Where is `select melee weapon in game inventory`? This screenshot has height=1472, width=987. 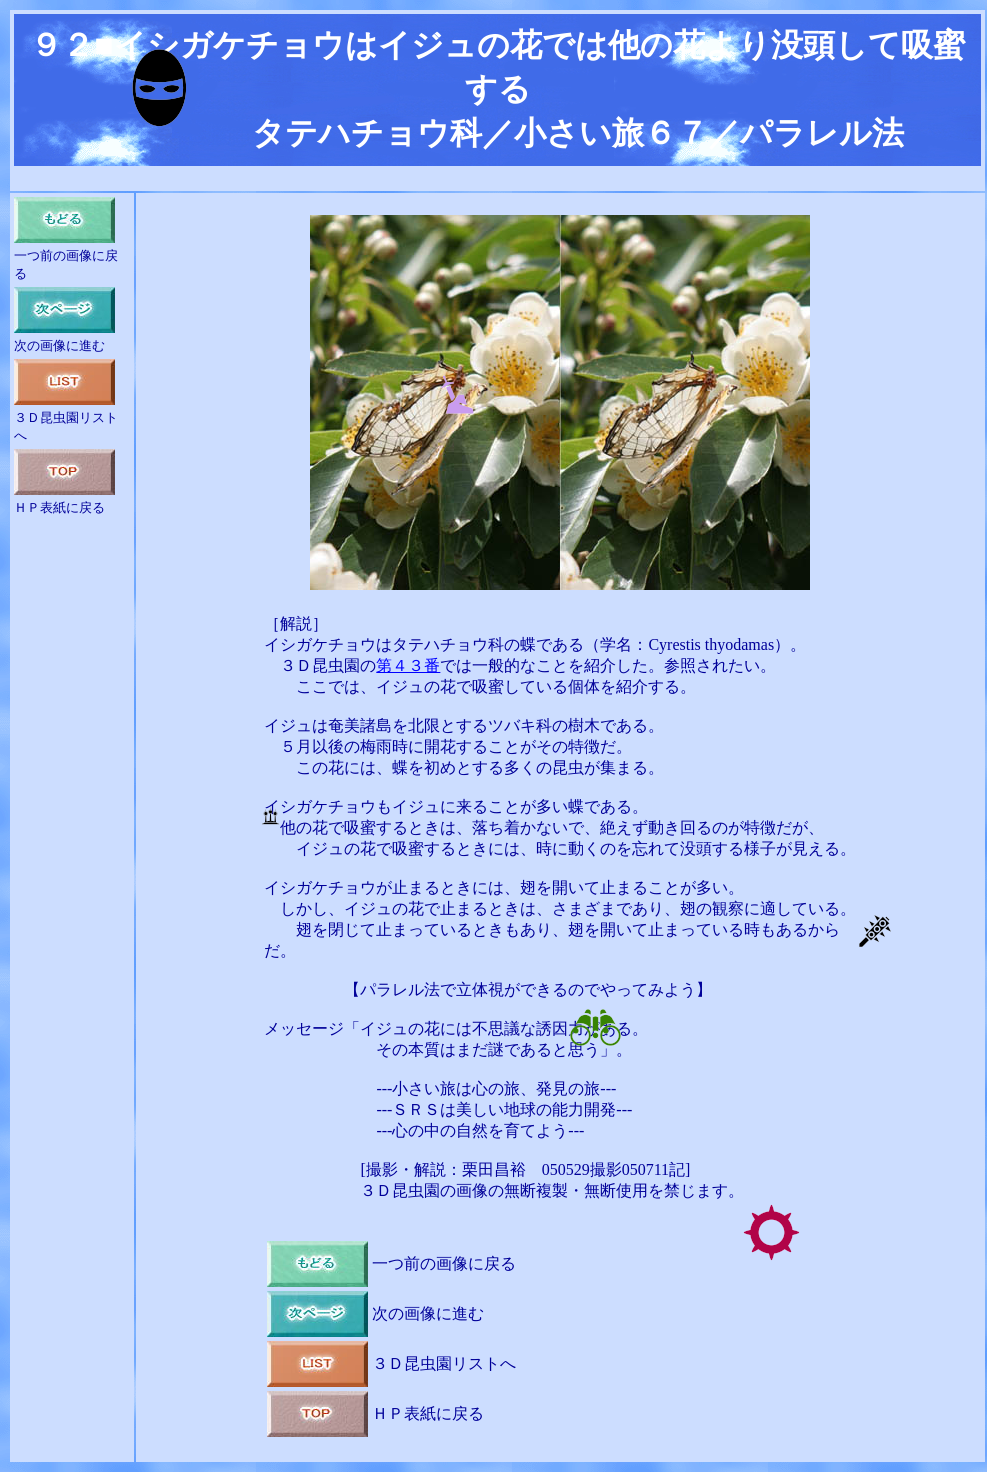 select melee weapon in game inventory is located at coordinates (875, 931).